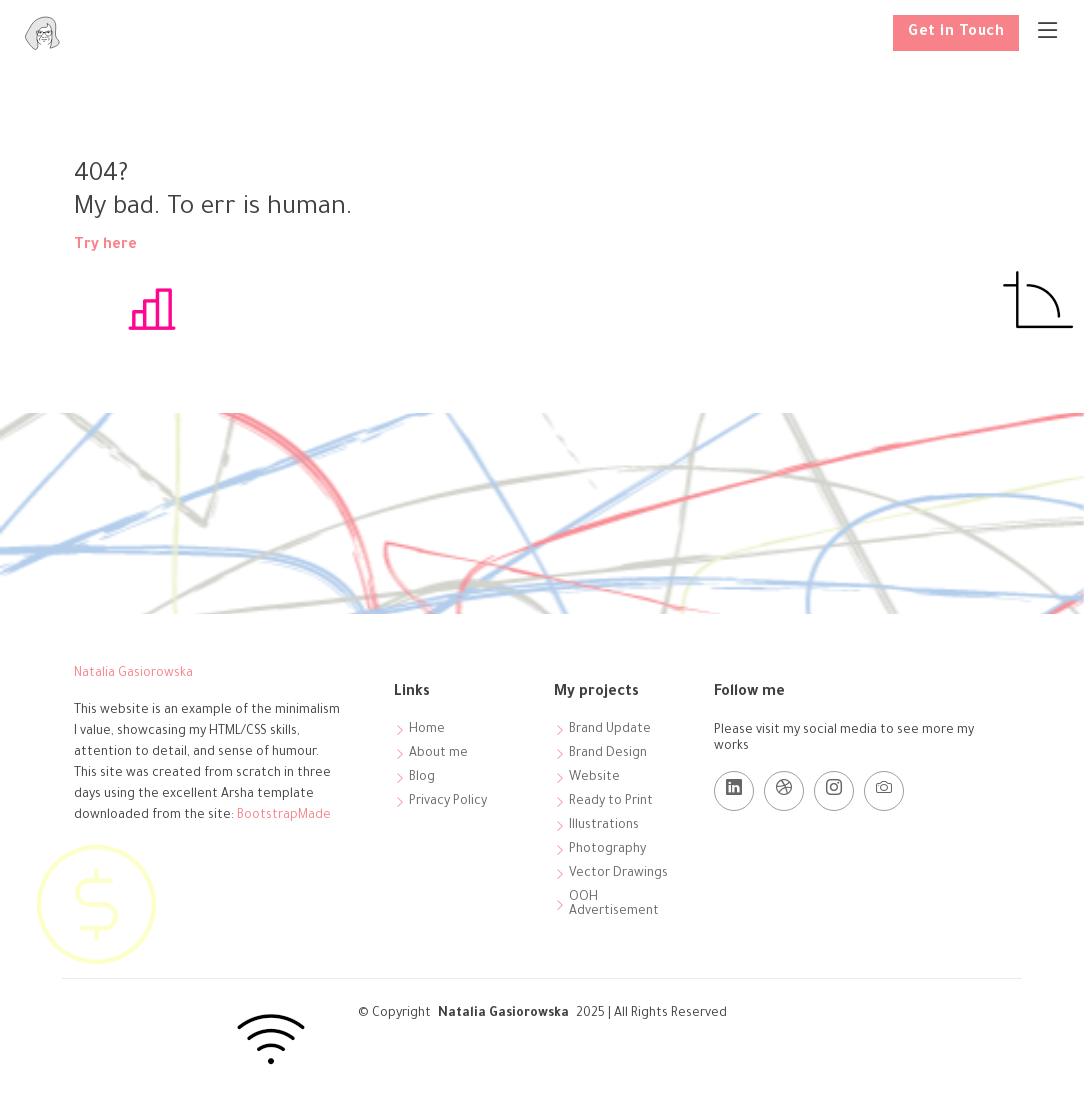 This screenshot has width=1084, height=1106. I want to click on strong wifi signal strength, so click(271, 1038).